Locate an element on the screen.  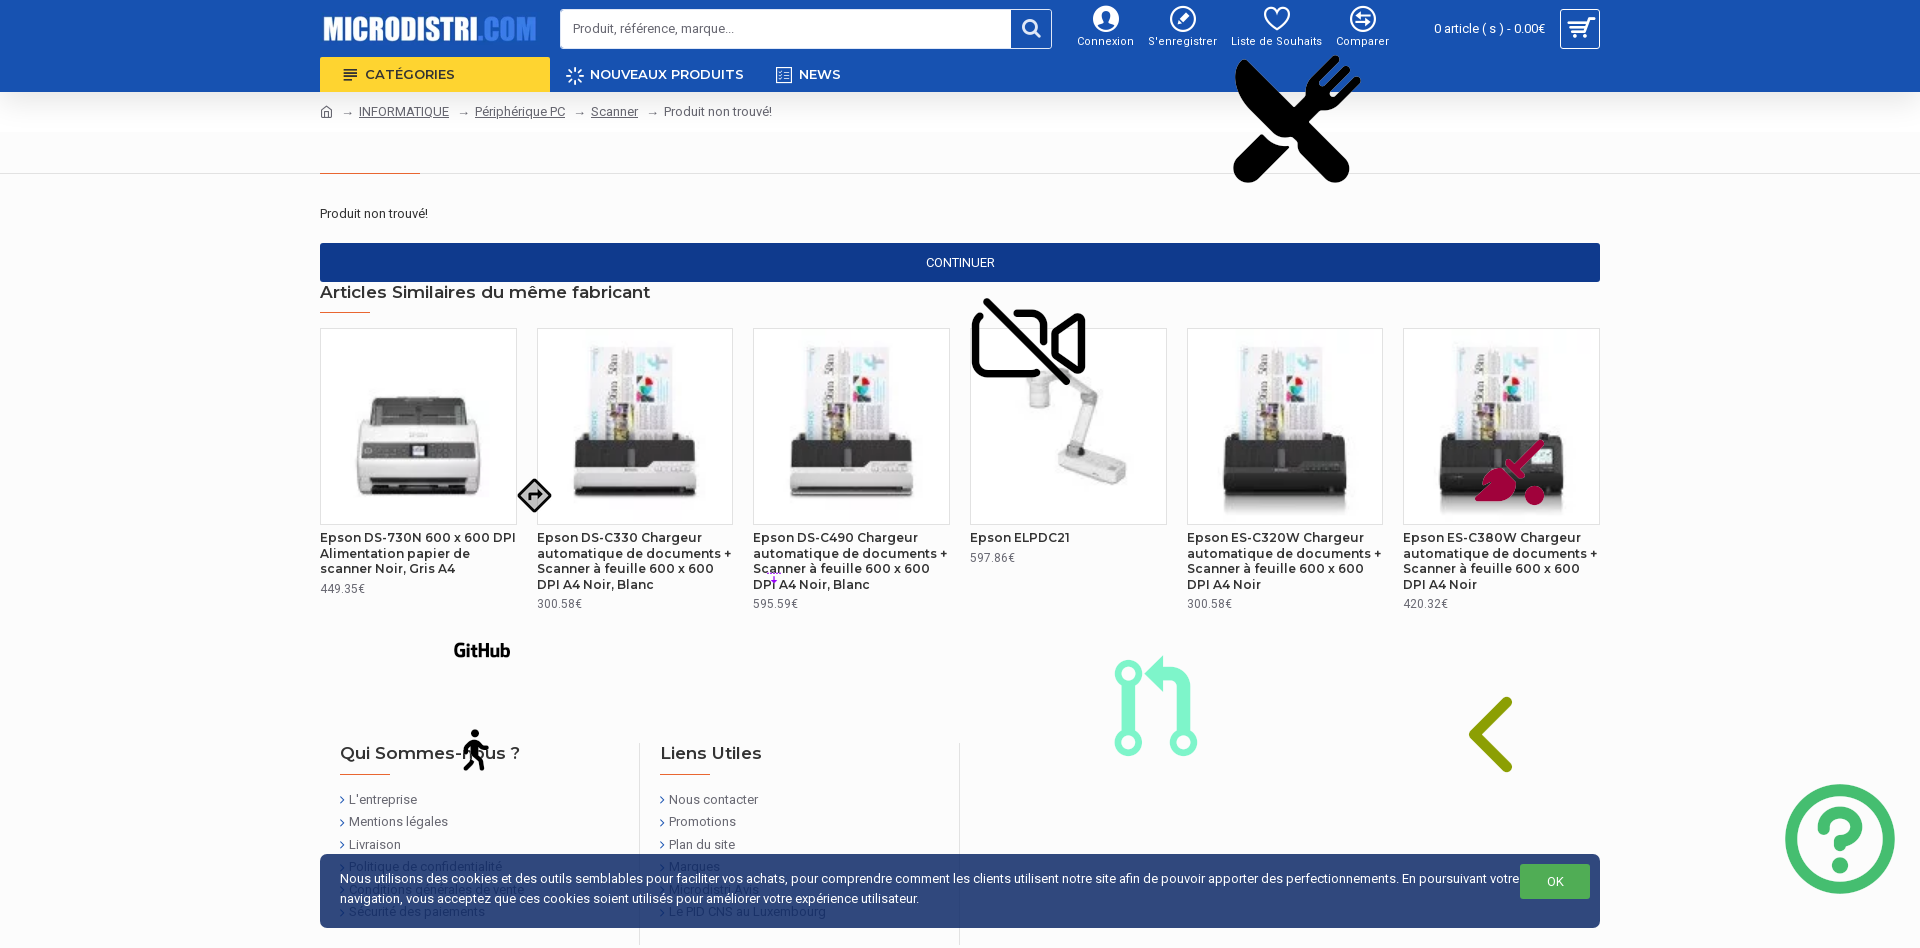
access quidditch or broomstick-related games is located at coordinates (1509, 470).